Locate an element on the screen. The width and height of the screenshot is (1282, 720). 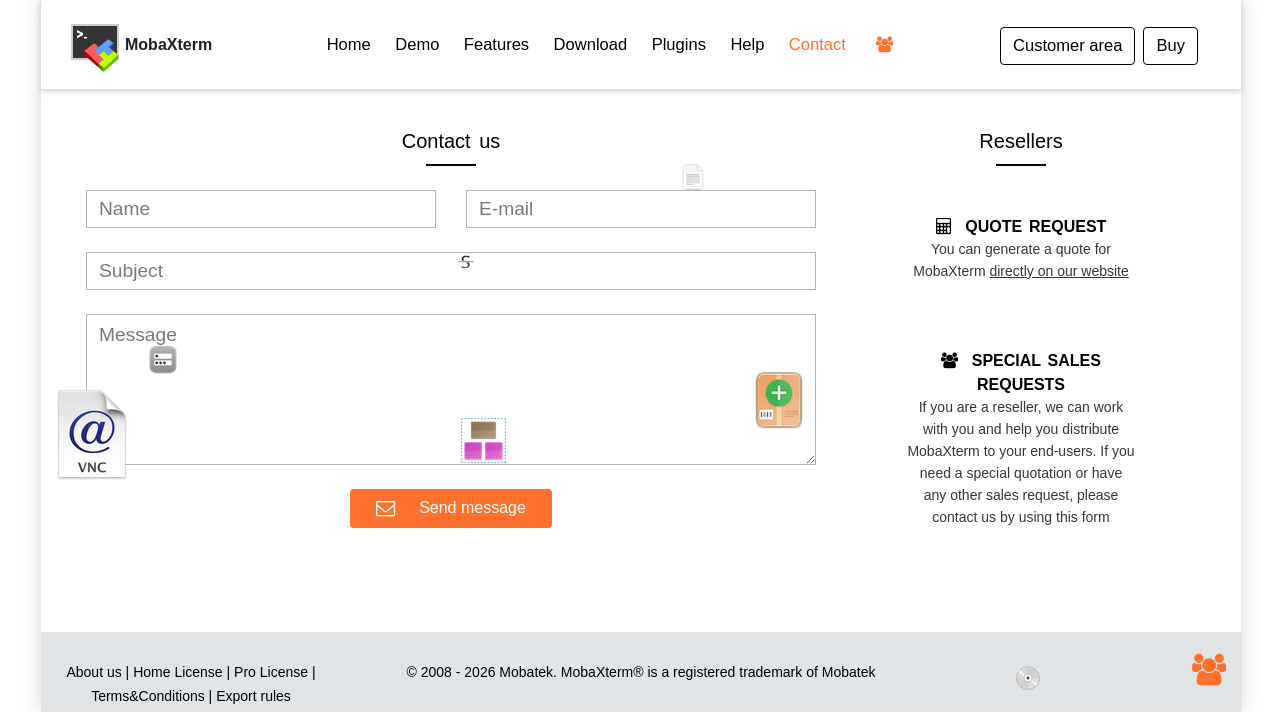
a plain text file is located at coordinates (693, 177).